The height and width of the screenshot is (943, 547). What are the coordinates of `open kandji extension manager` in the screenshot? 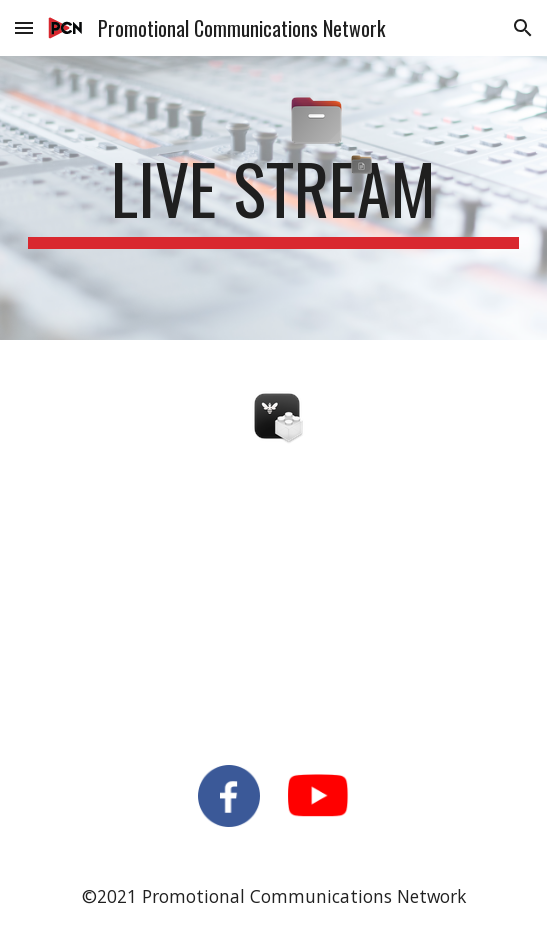 It's located at (277, 416).